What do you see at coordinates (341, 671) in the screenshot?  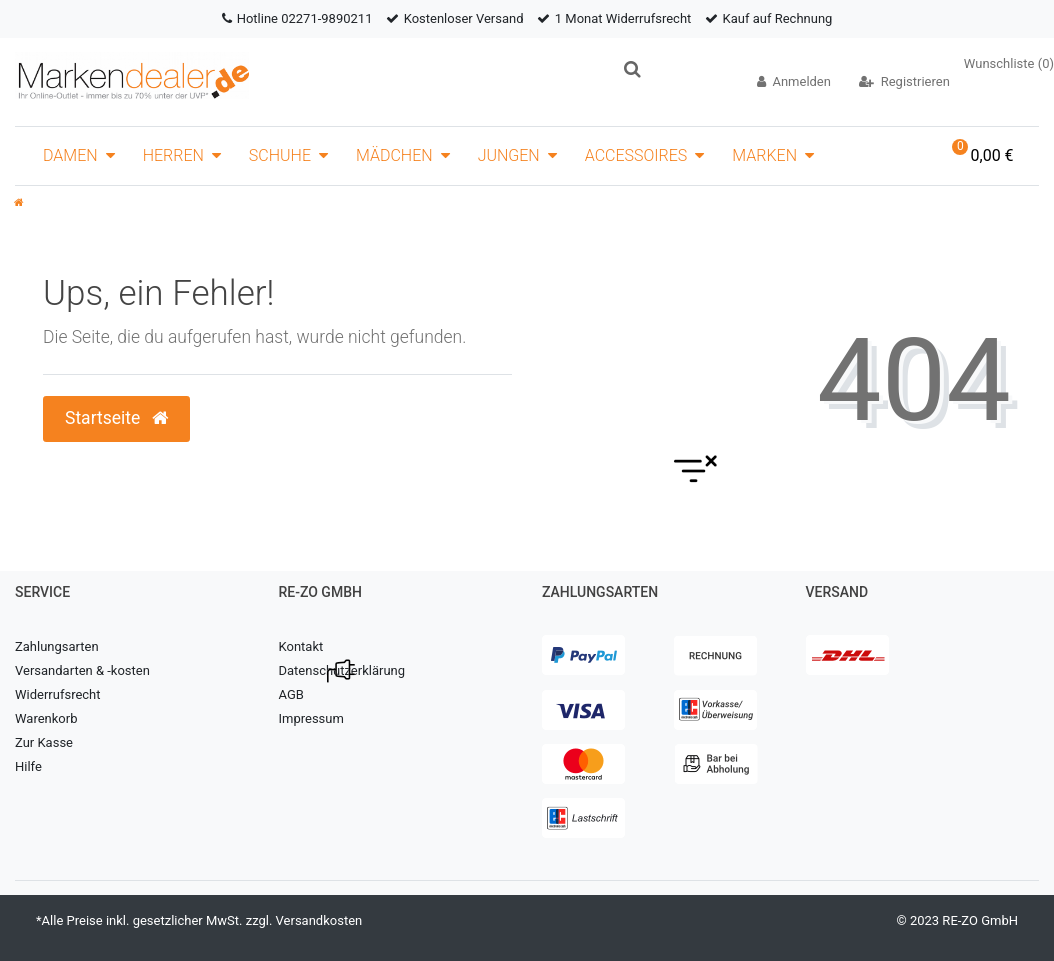 I see `connect a plugin or extension` at bounding box center [341, 671].